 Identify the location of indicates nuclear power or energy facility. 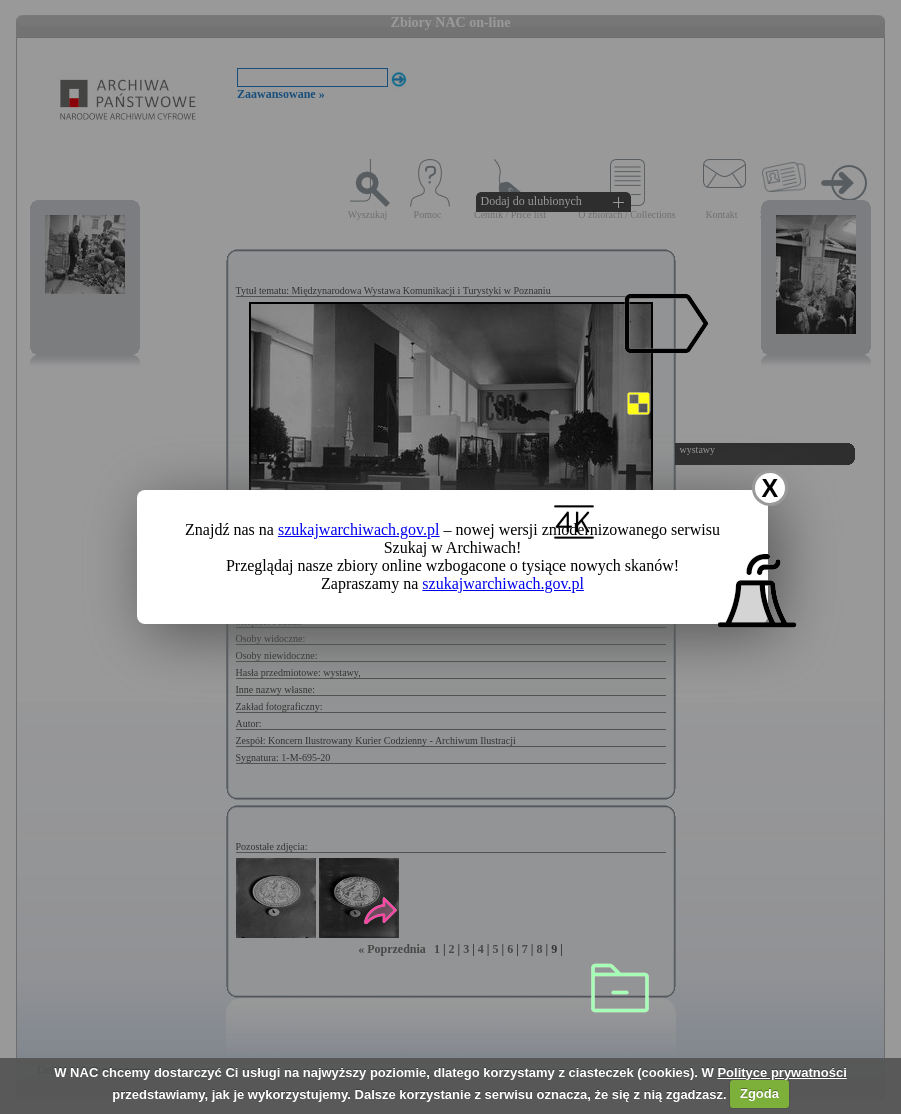
(757, 596).